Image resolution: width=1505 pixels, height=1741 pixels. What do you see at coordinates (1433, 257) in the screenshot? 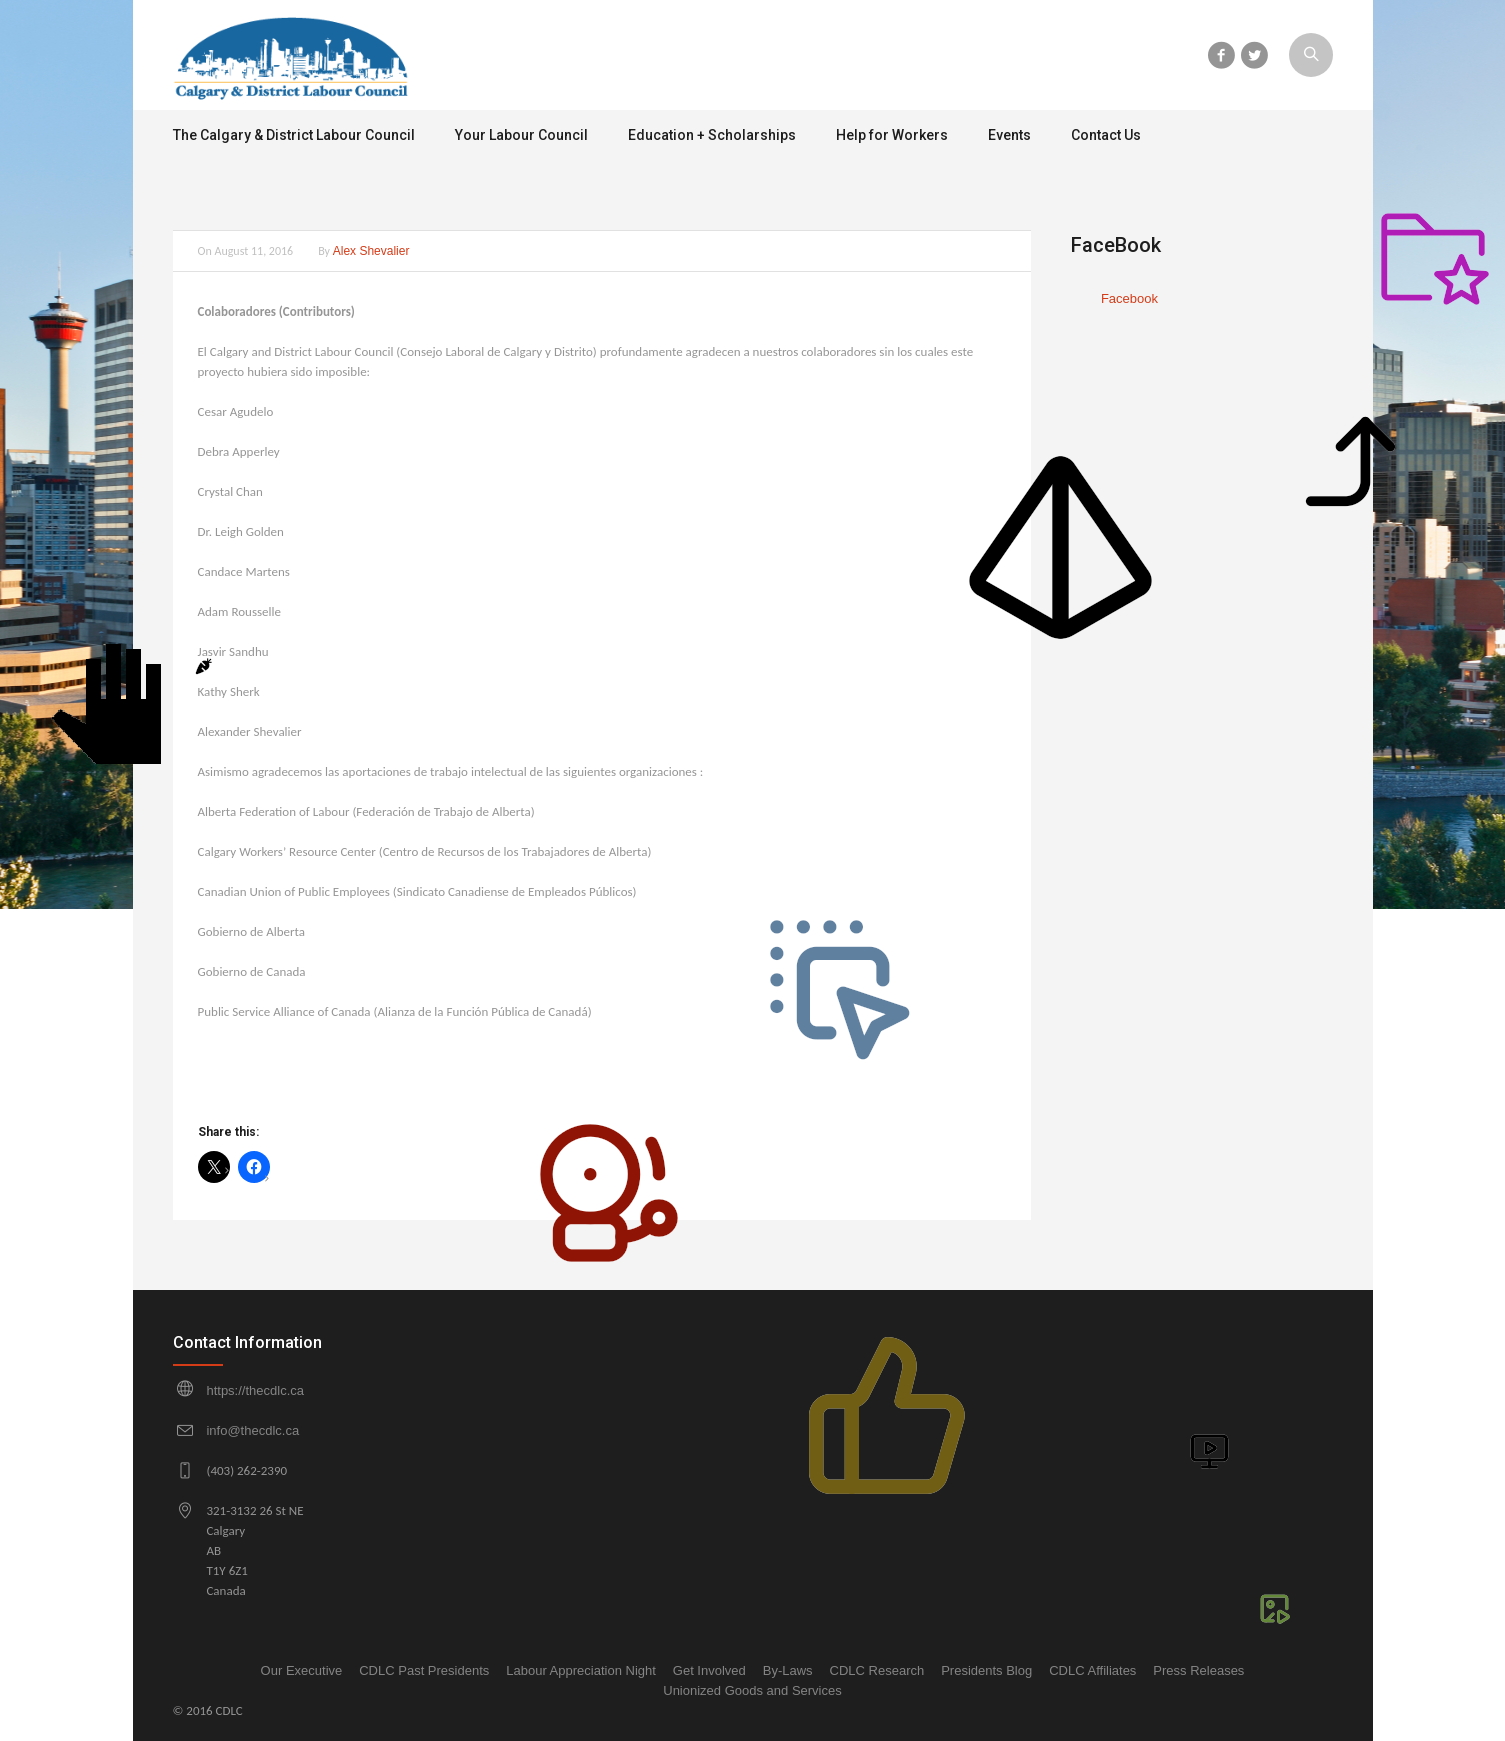
I see `access your starred or favorite files` at bounding box center [1433, 257].